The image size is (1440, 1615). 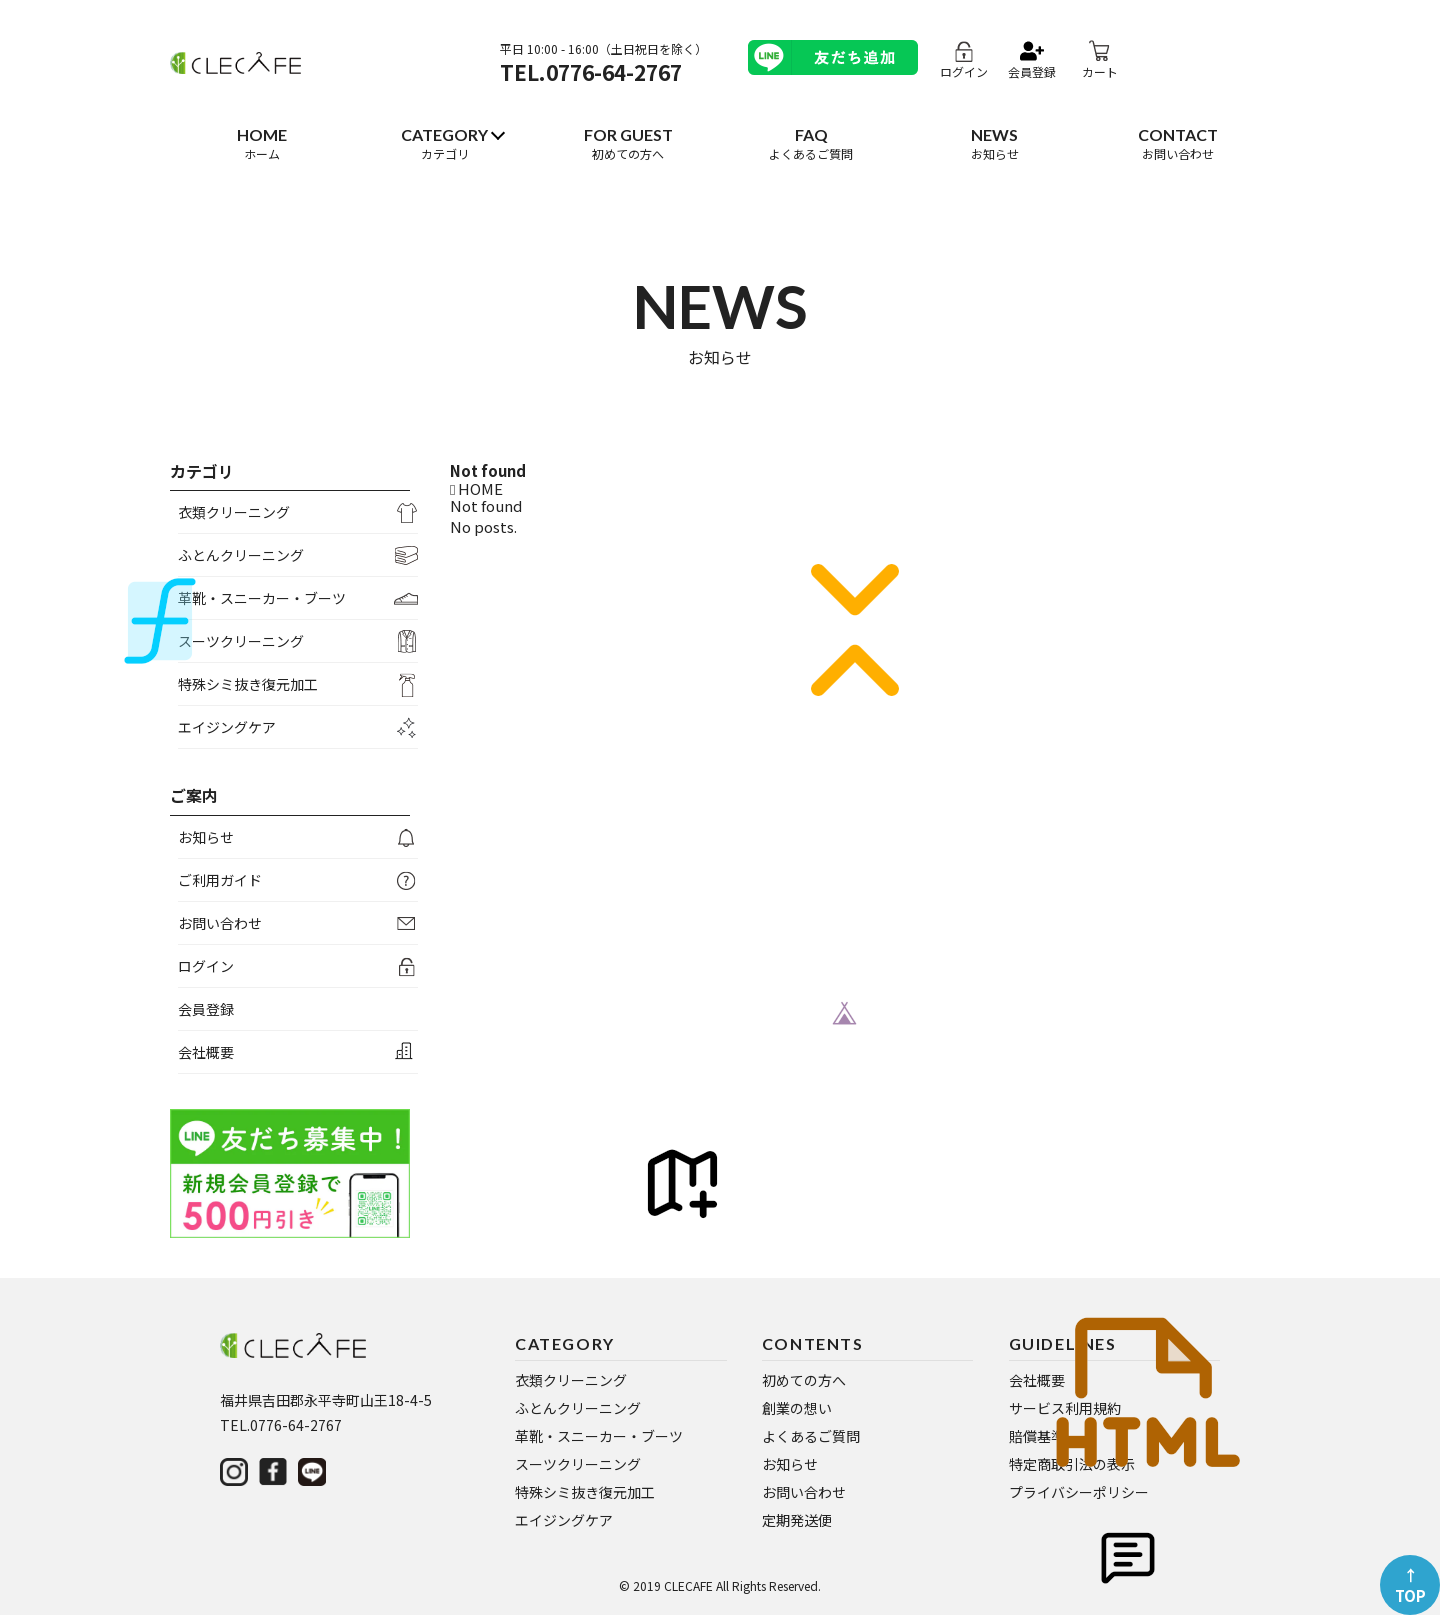 What do you see at coordinates (1128, 1557) in the screenshot?
I see `open a chat or messaging feature` at bounding box center [1128, 1557].